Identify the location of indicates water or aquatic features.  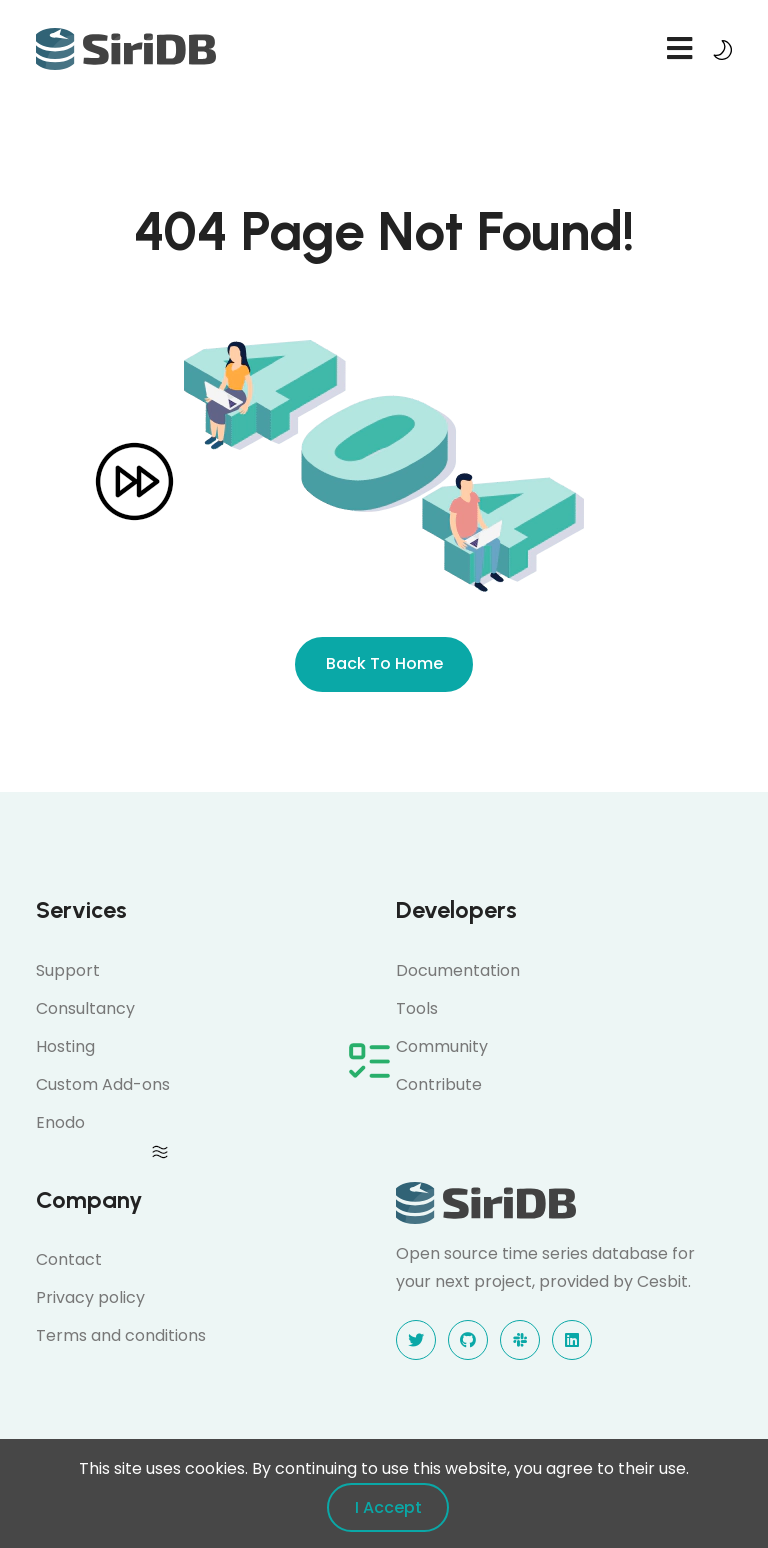
(160, 1152).